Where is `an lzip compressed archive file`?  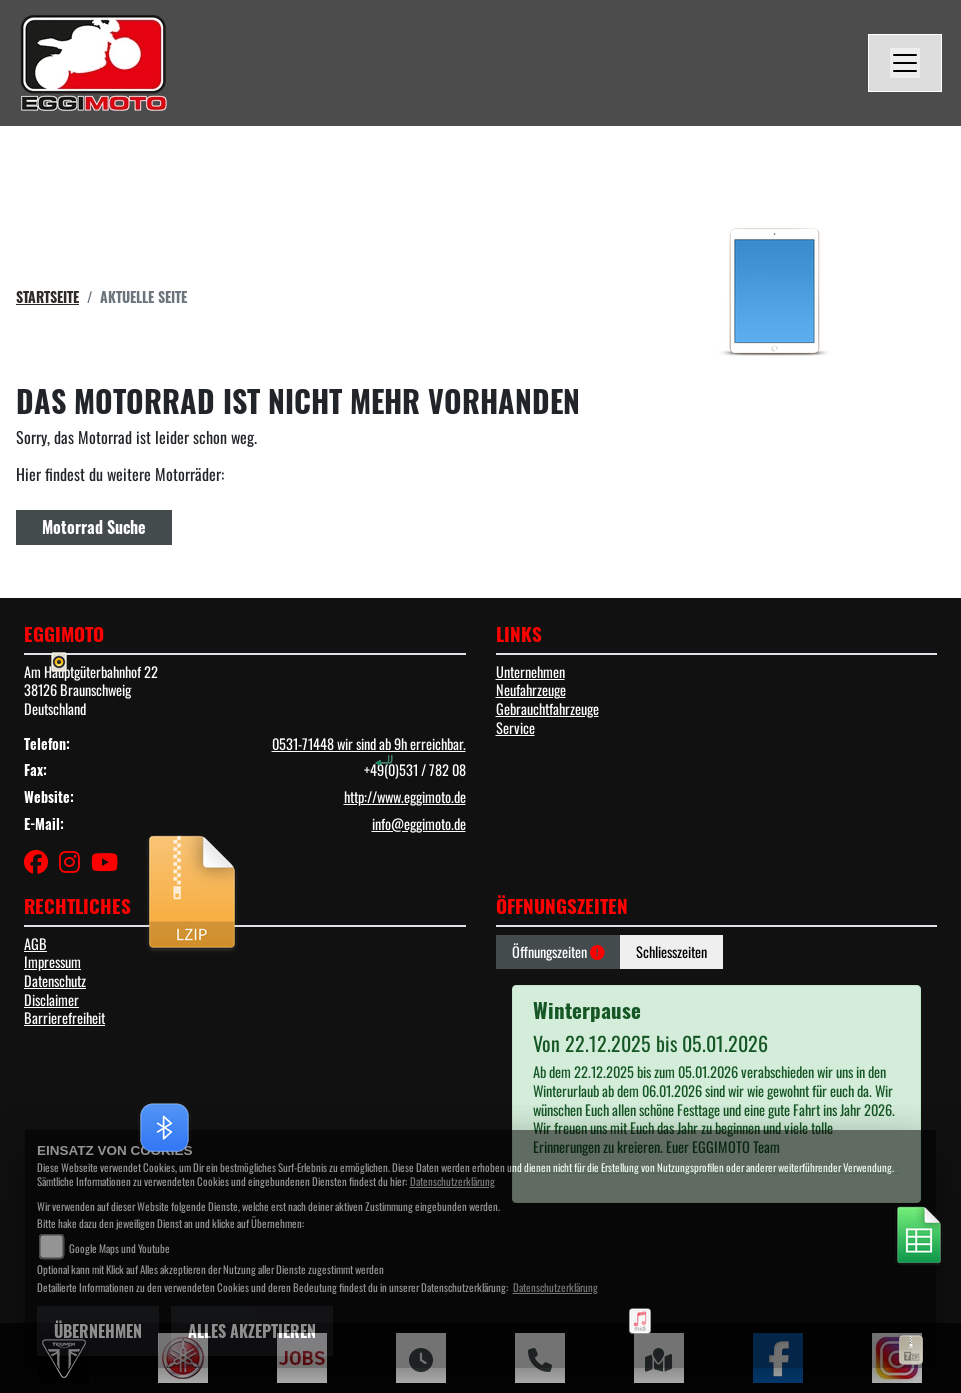
an lzip compressed archive file is located at coordinates (192, 894).